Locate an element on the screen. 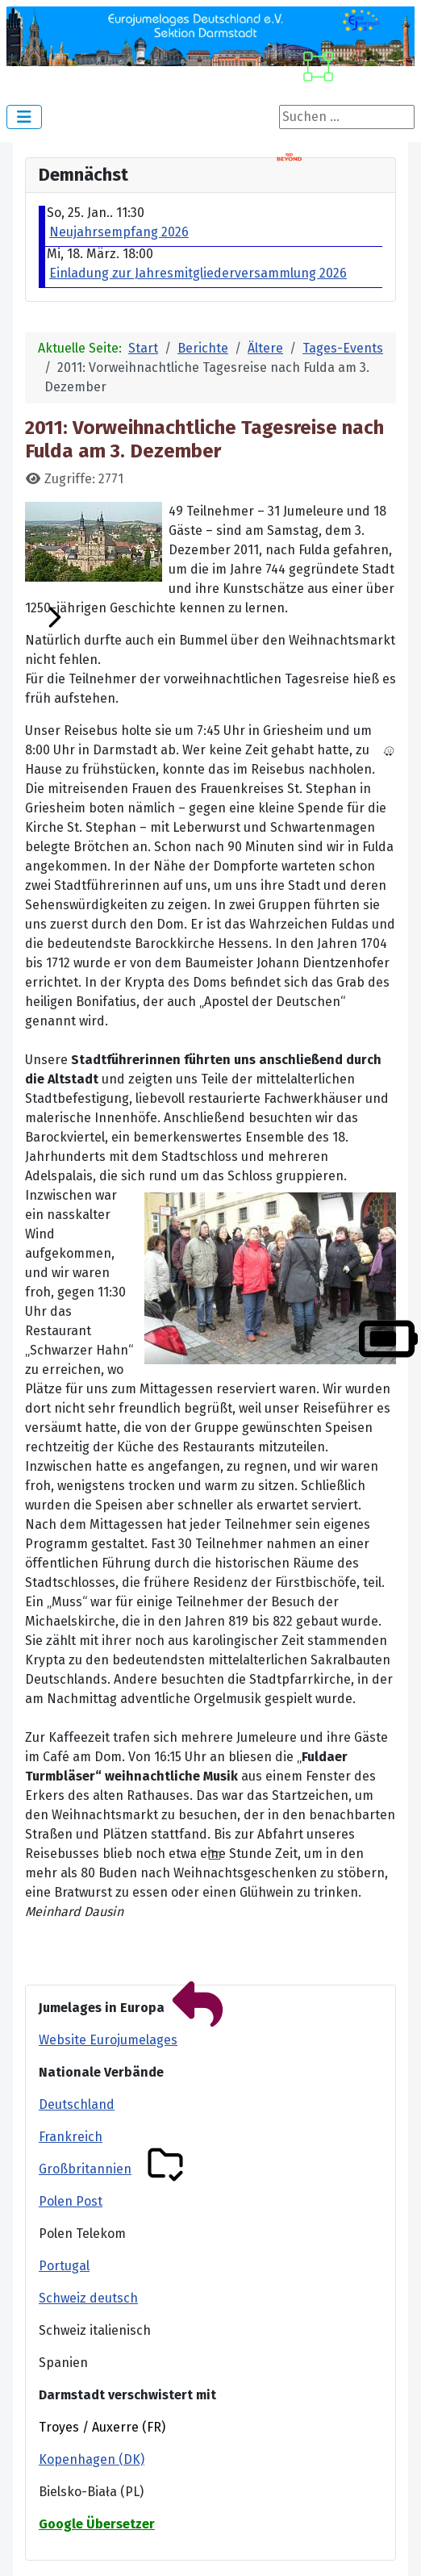  reply to a message is located at coordinates (198, 2005).